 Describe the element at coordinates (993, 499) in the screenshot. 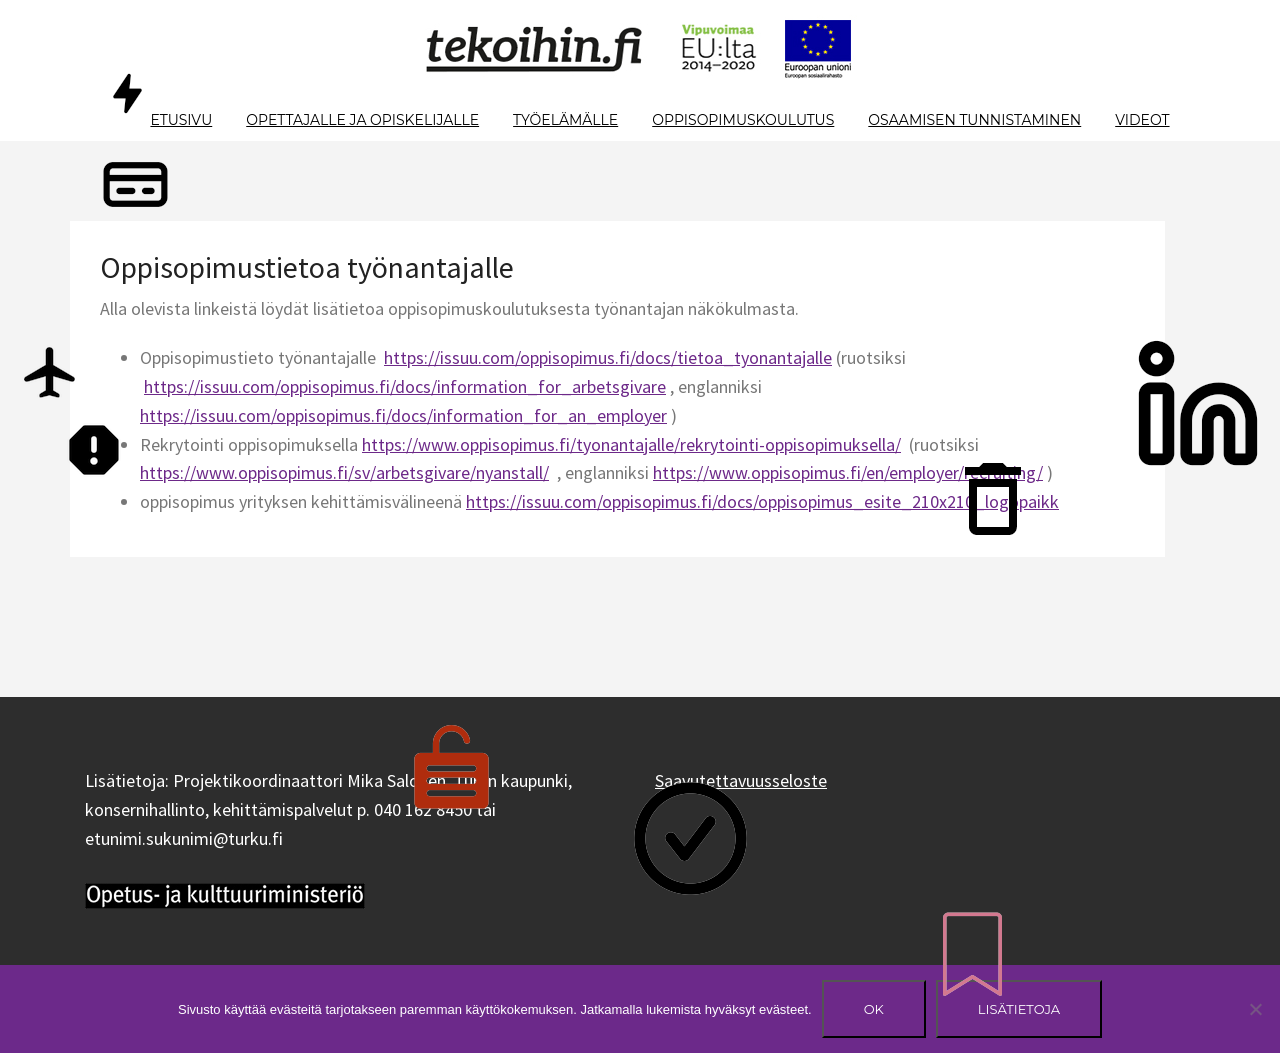

I see `delete selected item` at that location.